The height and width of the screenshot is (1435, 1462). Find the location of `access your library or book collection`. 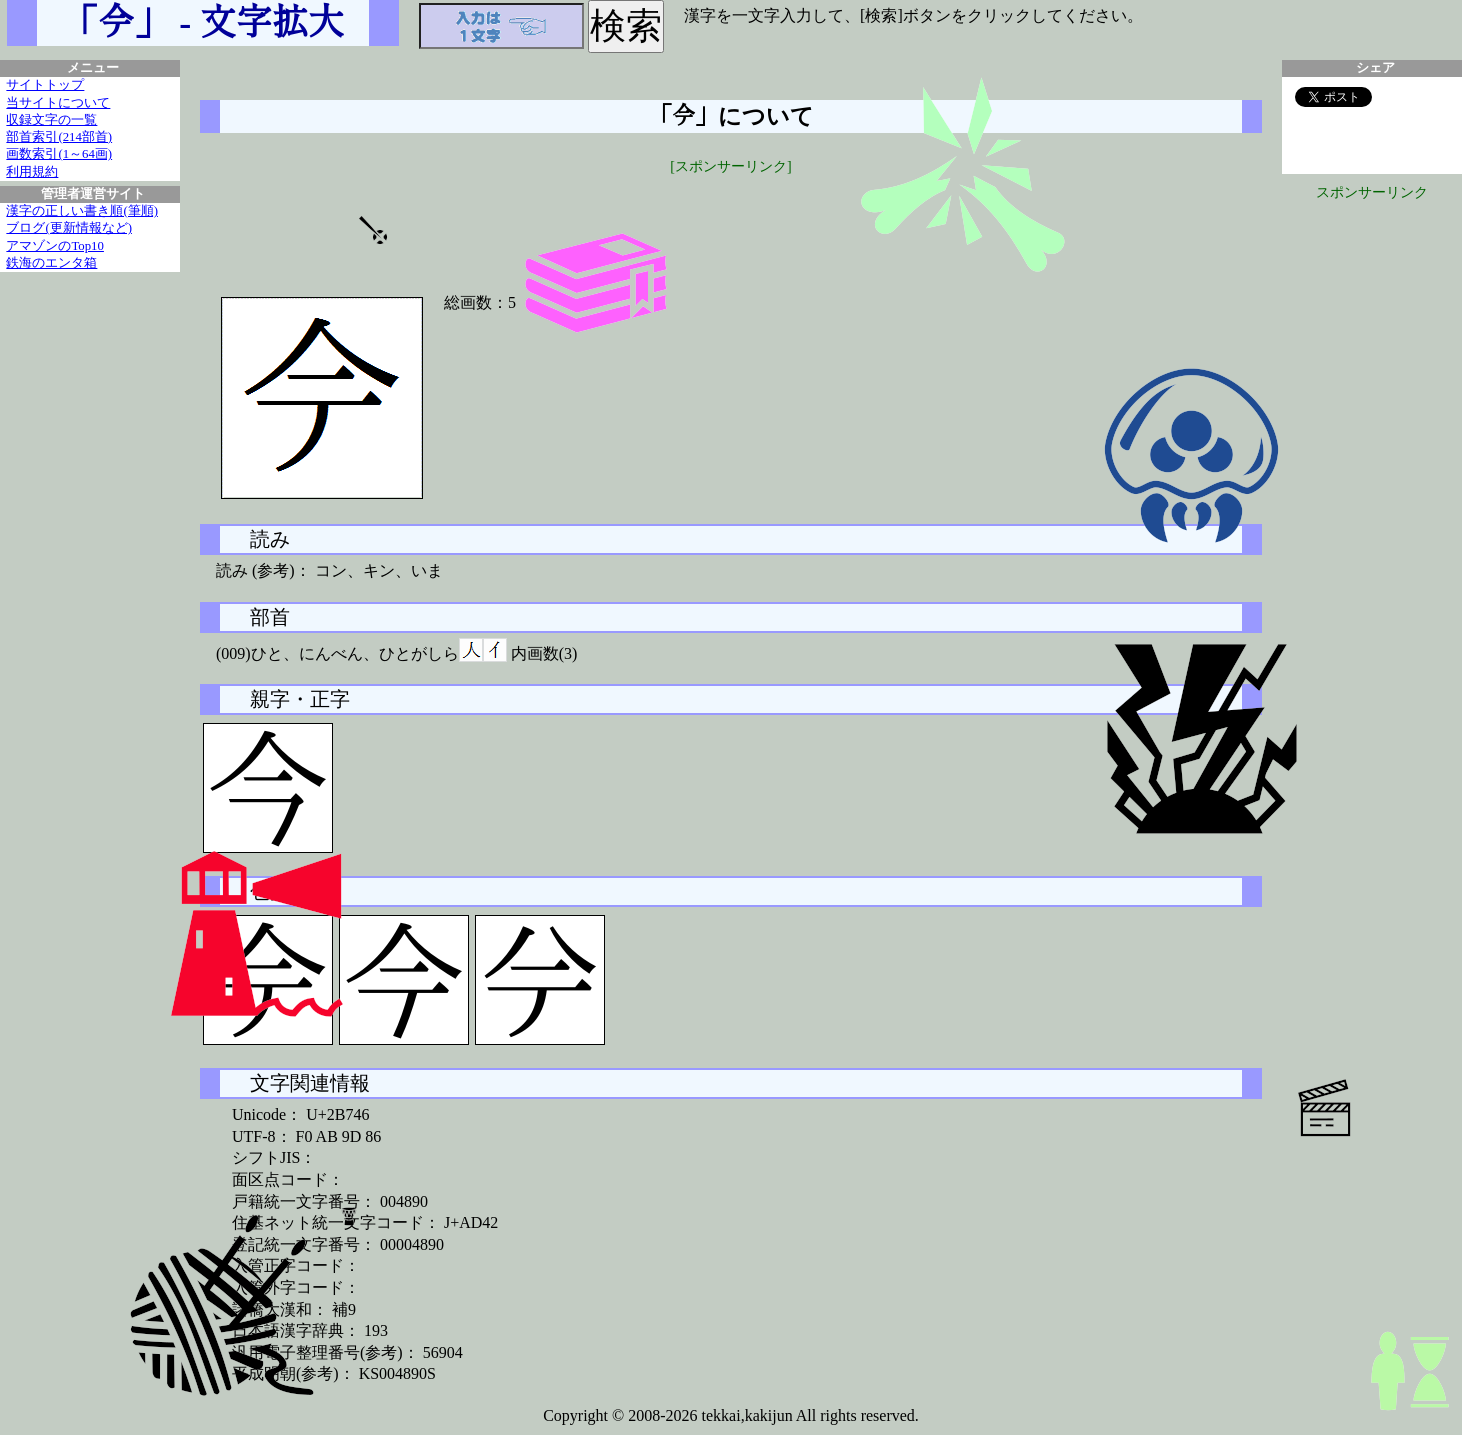

access your library or book collection is located at coordinates (596, 283).